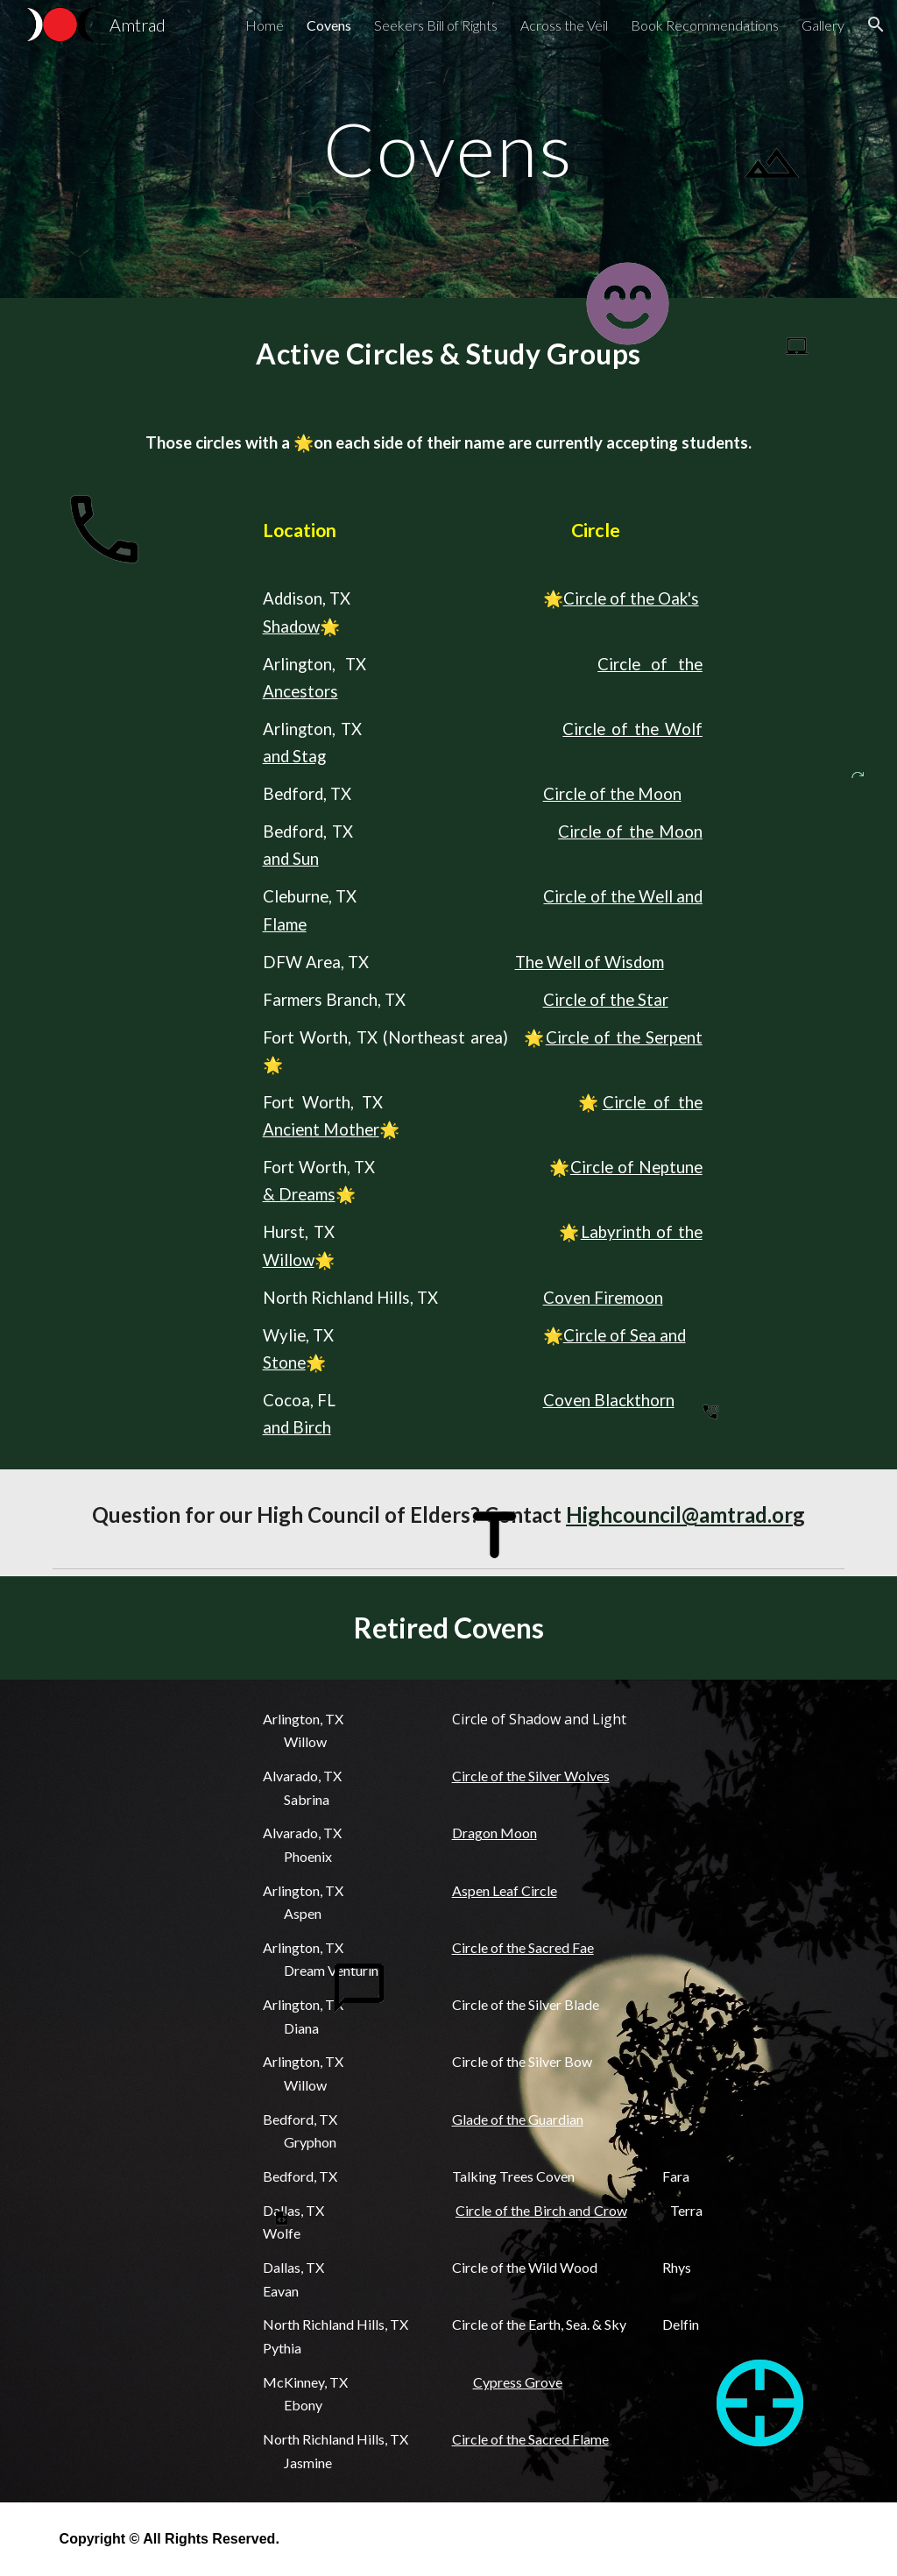  What do you see at coordinates (104, 529) in the screenshot?
I see `make a phone call` at bounding box center [104, 529].